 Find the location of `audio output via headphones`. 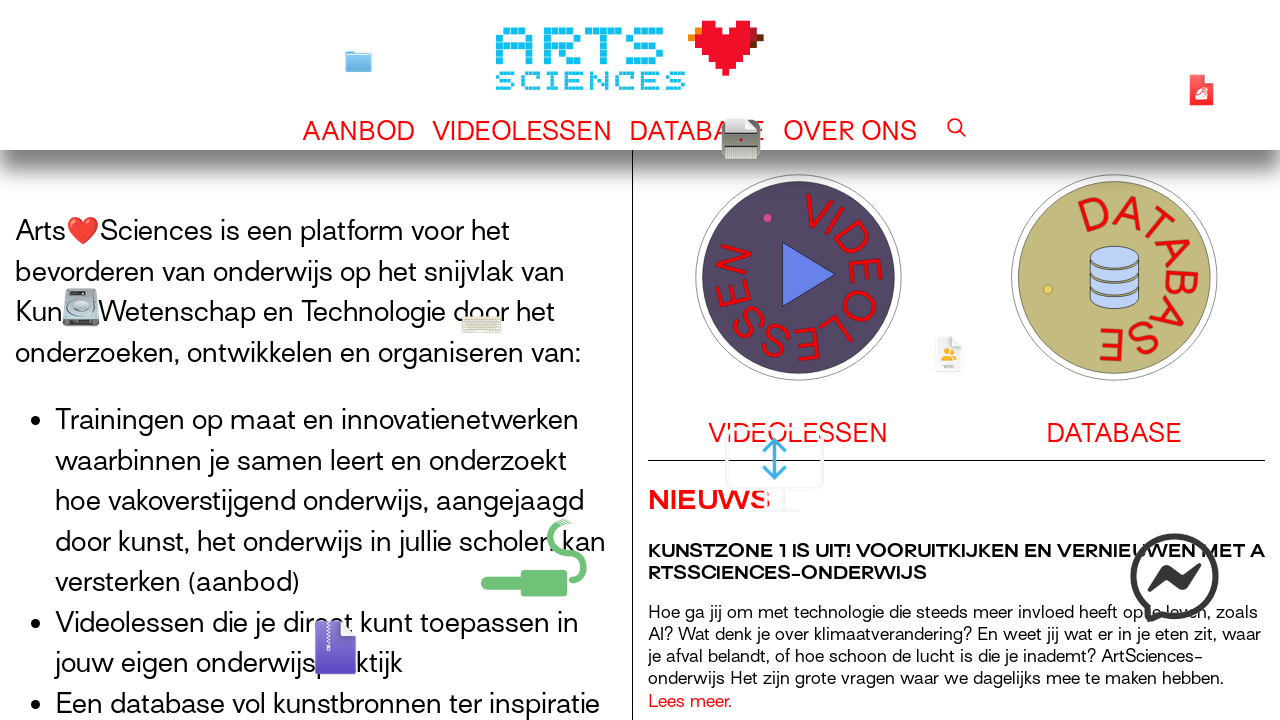

audio output via headphones is located at coordinates (534, 570).